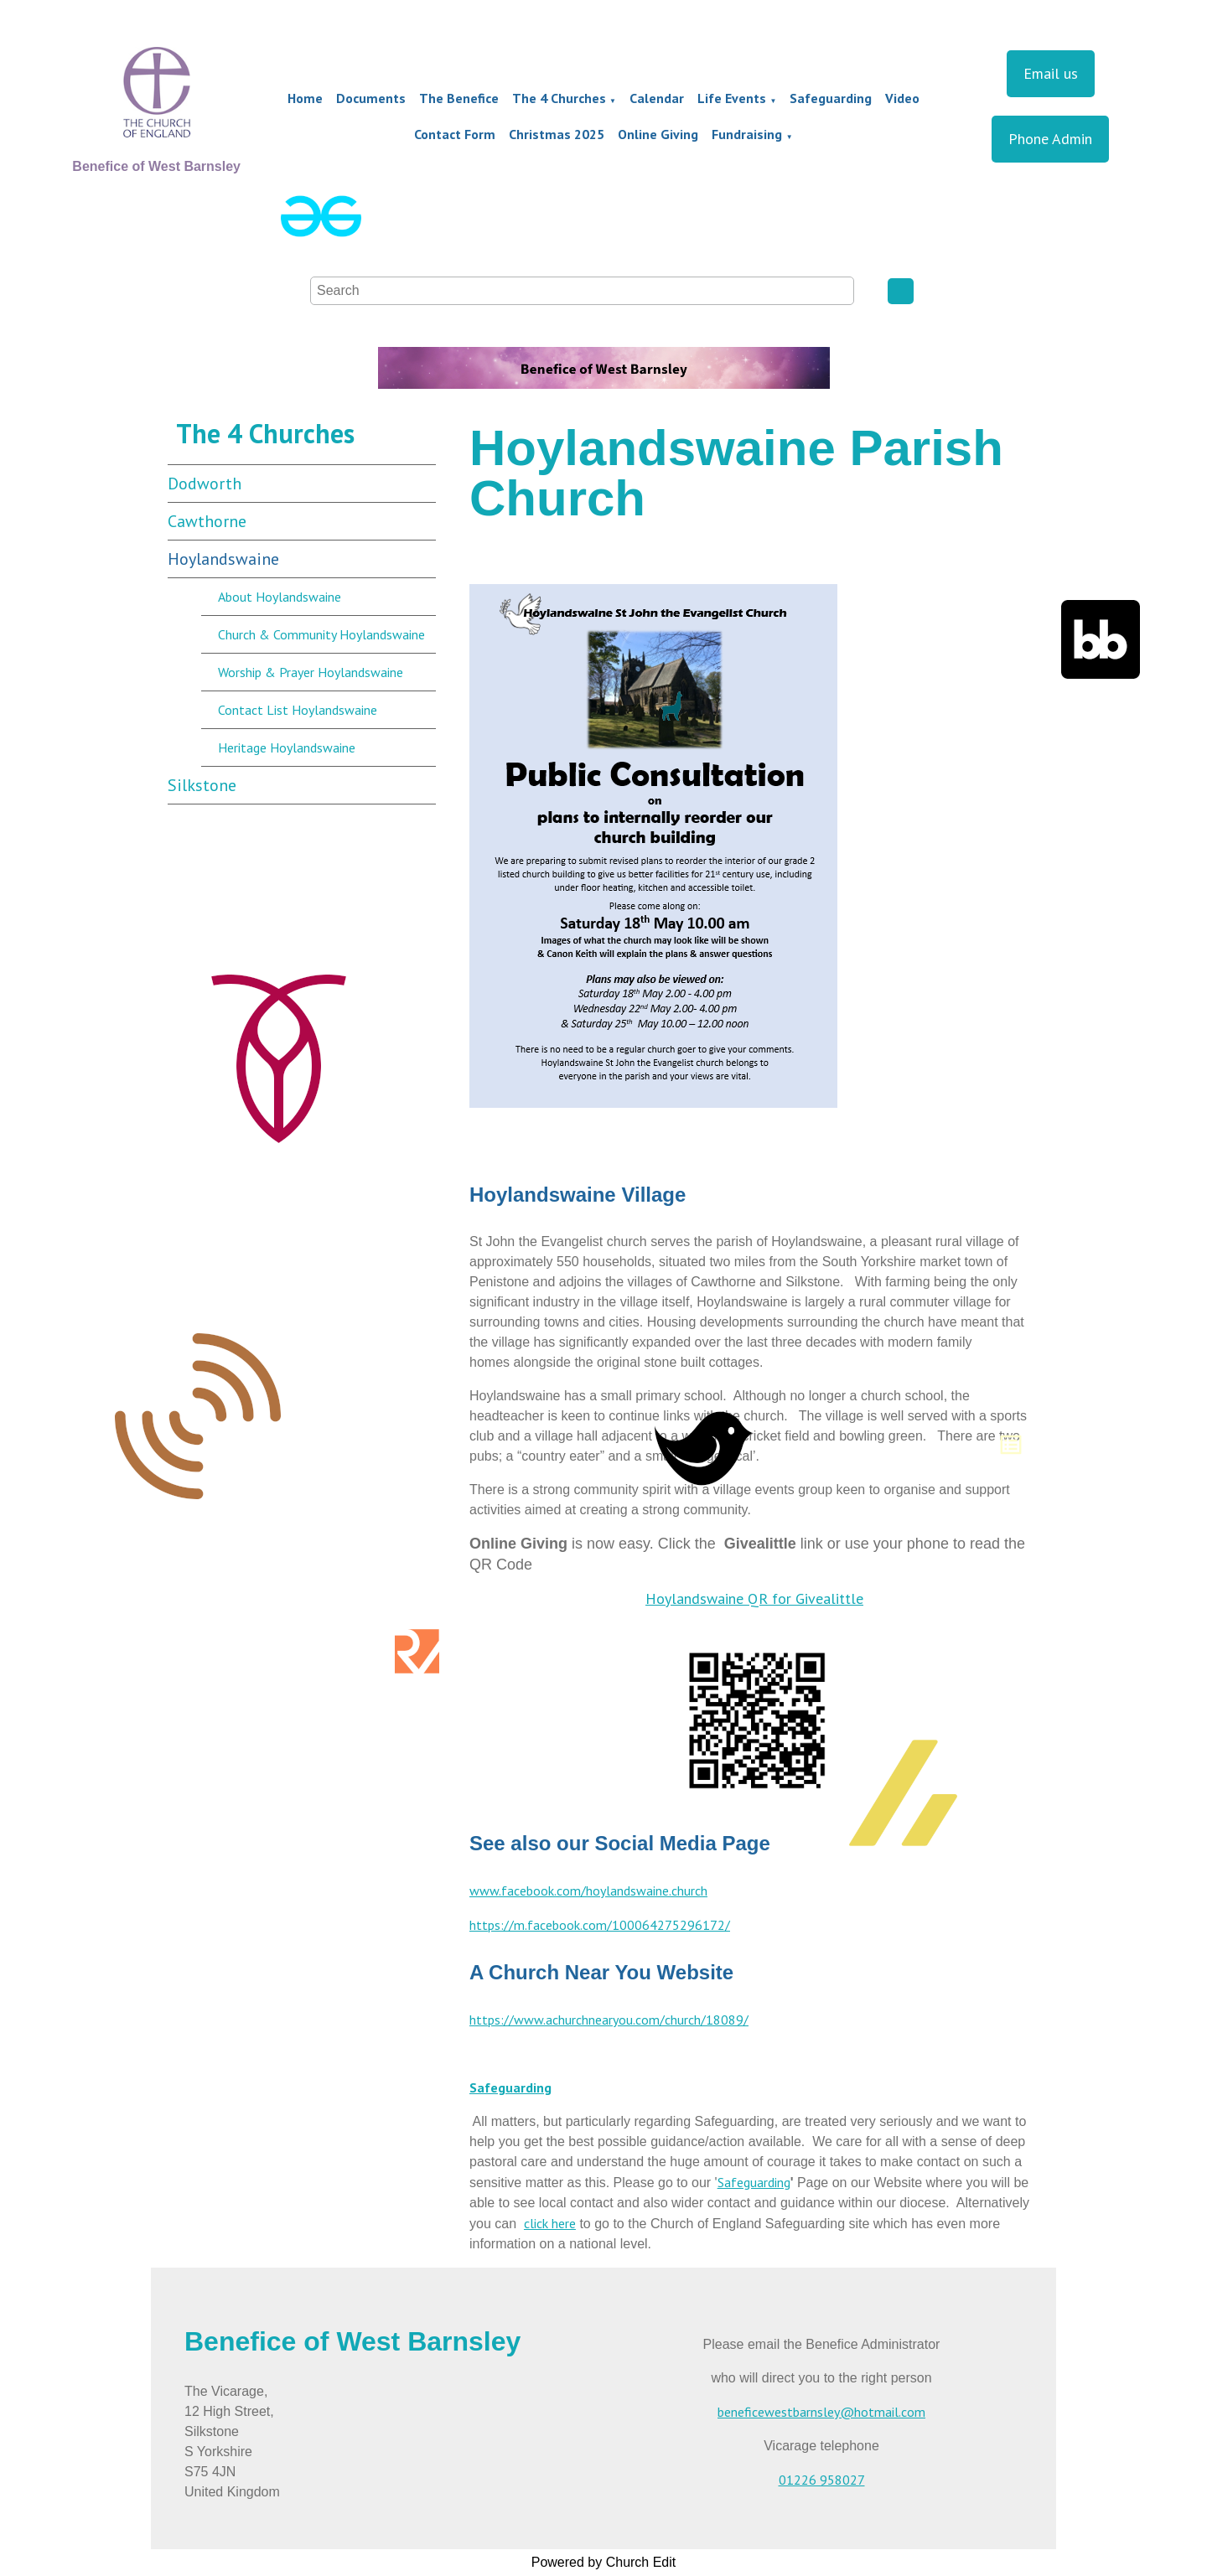  Describe the element at coordinates (1011, 1445) in the screenshot. I see `switch to list view` at that location.